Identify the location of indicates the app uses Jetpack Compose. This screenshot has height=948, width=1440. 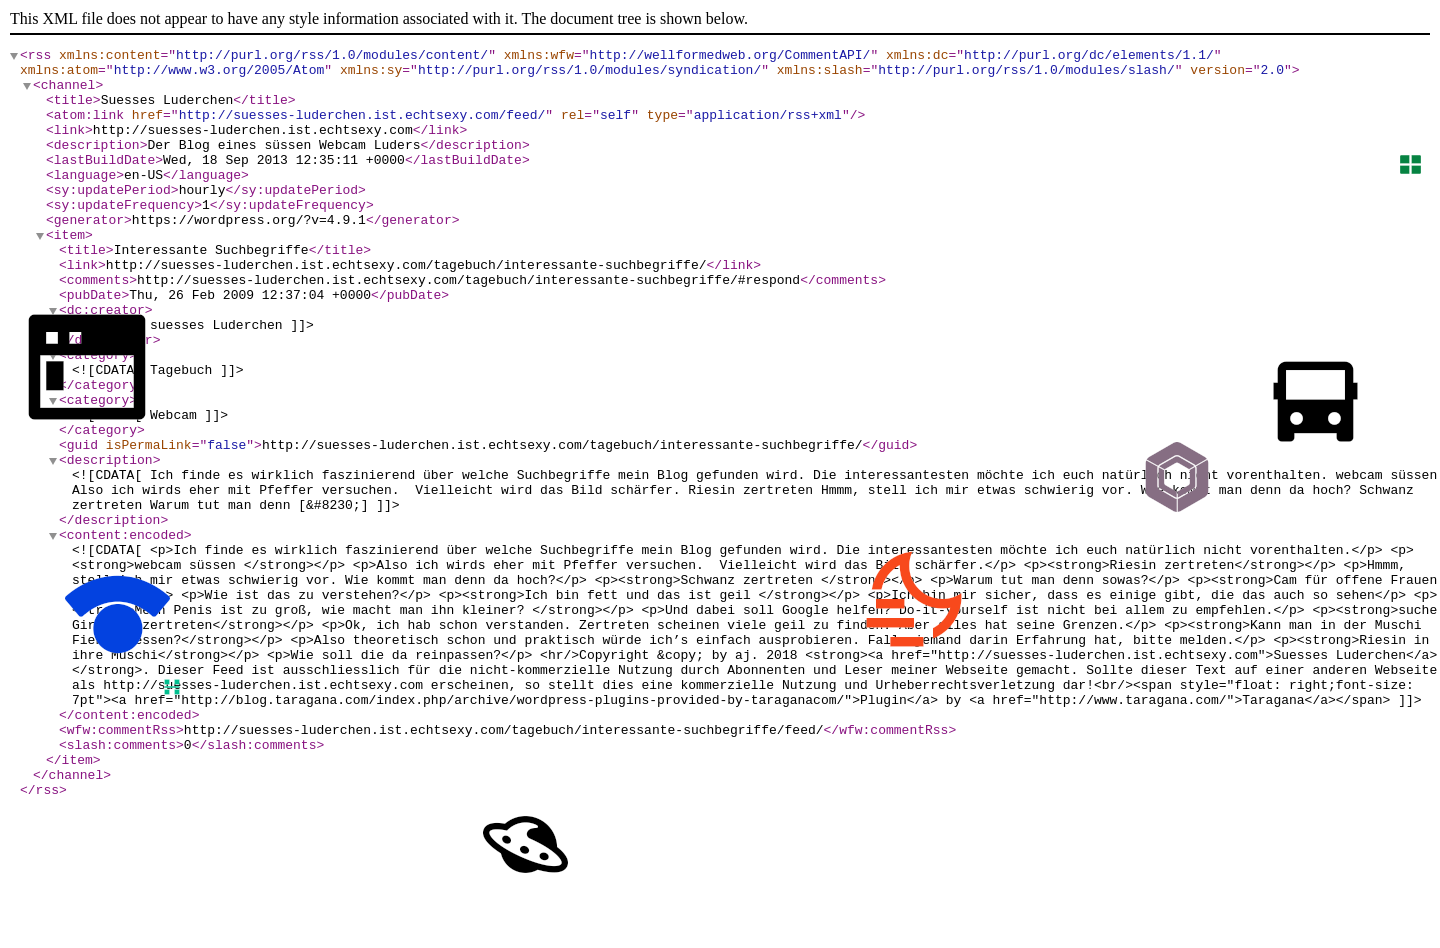
(1177, 477).